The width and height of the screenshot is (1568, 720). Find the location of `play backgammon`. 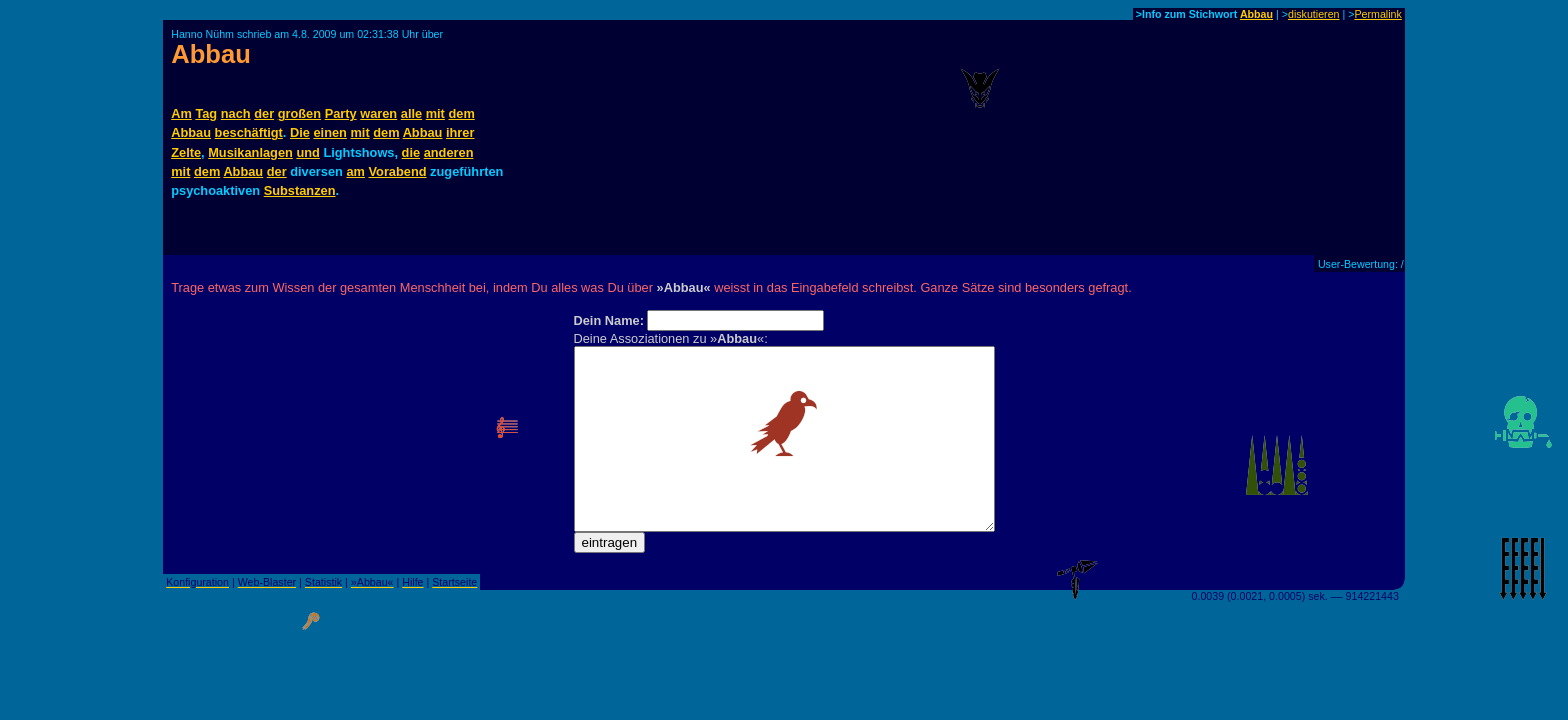

play backgammon is located at coordinates (1277, 464).